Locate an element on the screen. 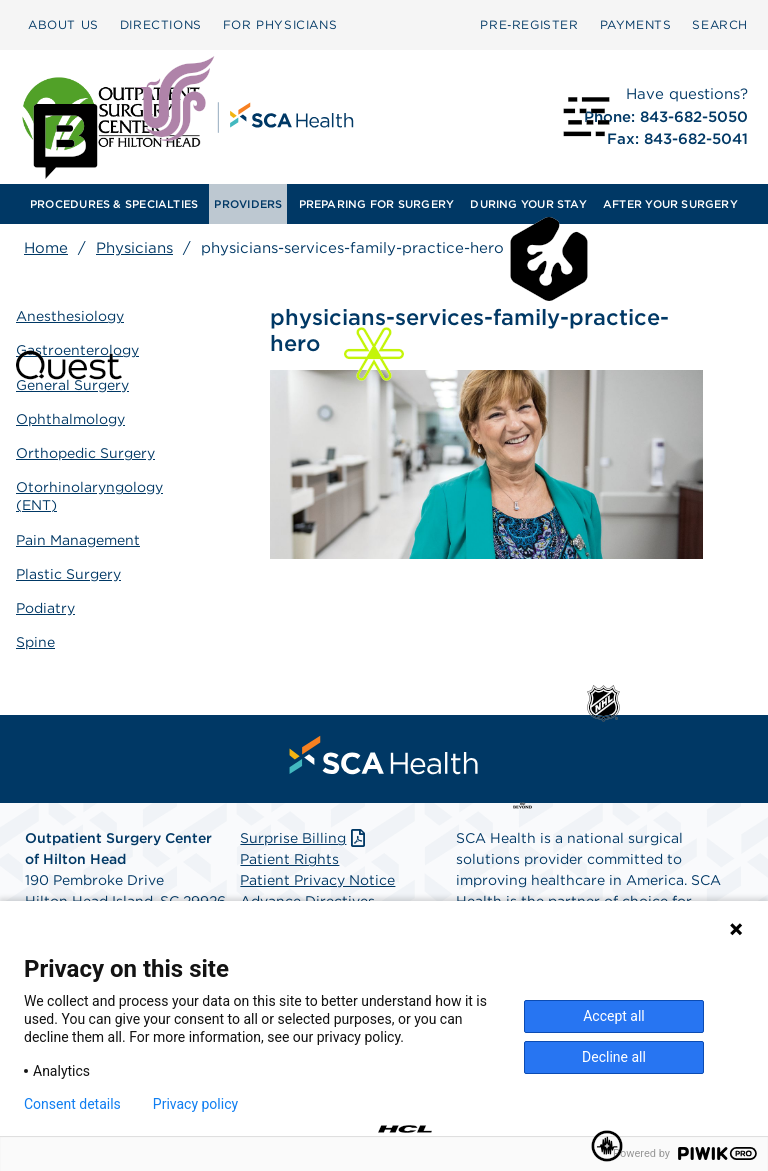 The image size is (768, 1171). creative commons sampling plus license indicator is located at coordinates (607, 1146).